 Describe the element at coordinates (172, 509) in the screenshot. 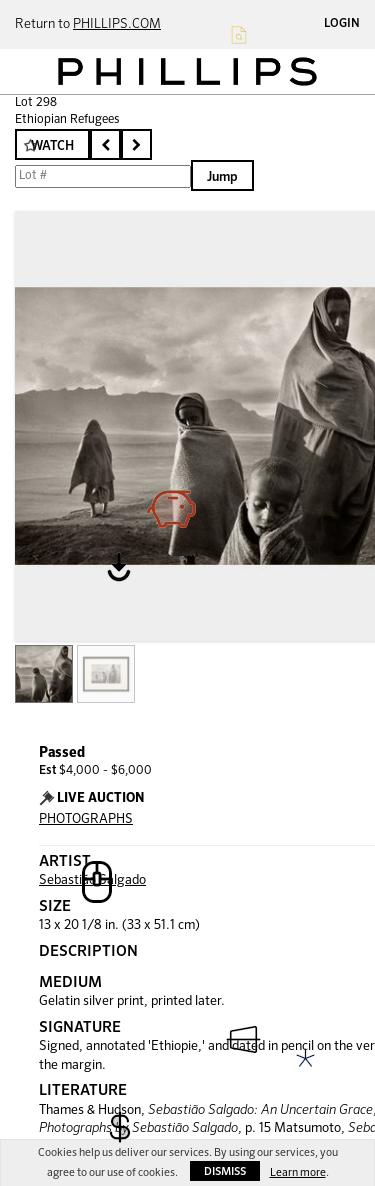

I see `access savings or budget features` at that location.